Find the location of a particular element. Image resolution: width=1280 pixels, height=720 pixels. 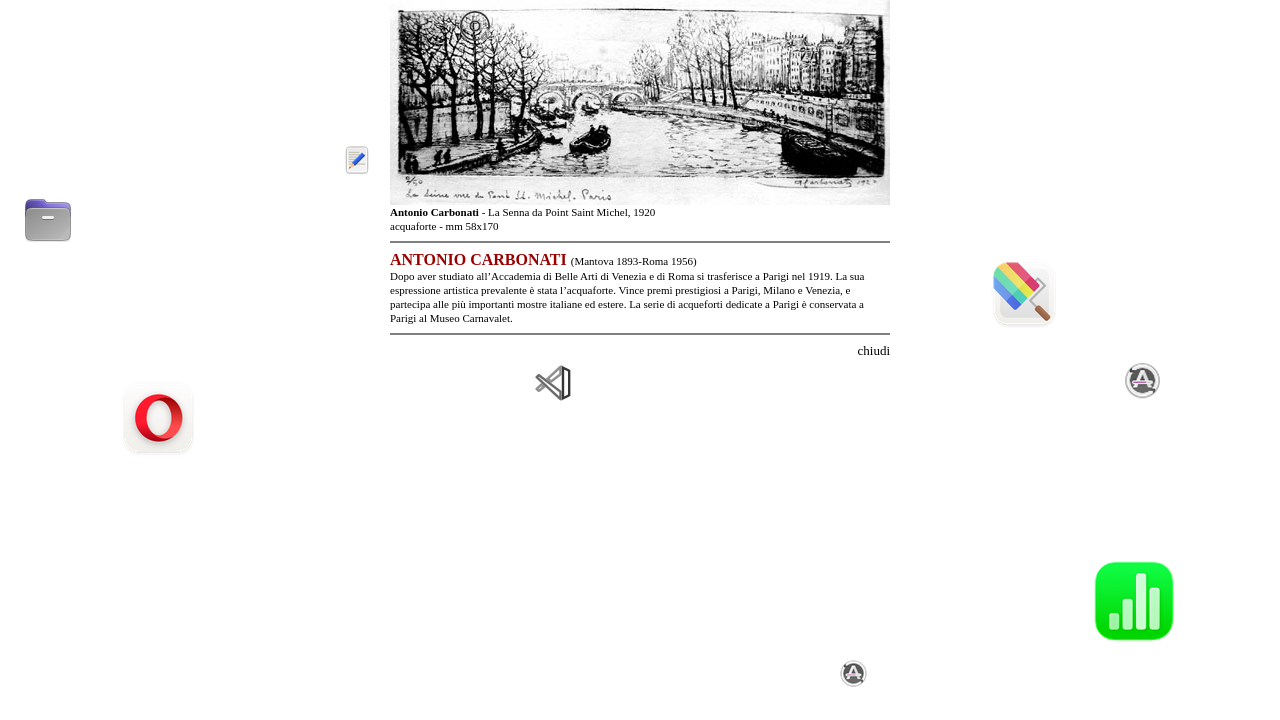

open the opera web browser is located at coordinates (158, 417).